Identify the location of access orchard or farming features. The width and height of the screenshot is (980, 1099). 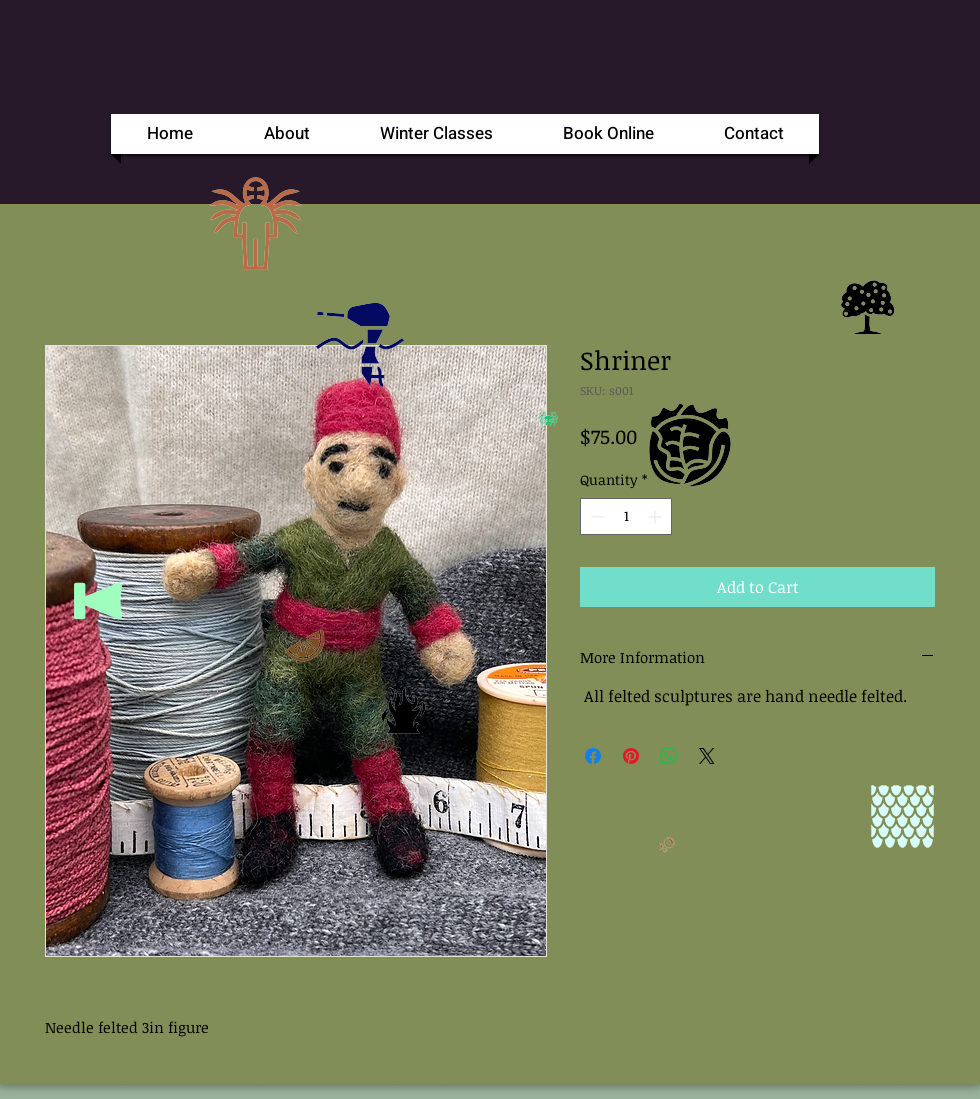
(867, 306).